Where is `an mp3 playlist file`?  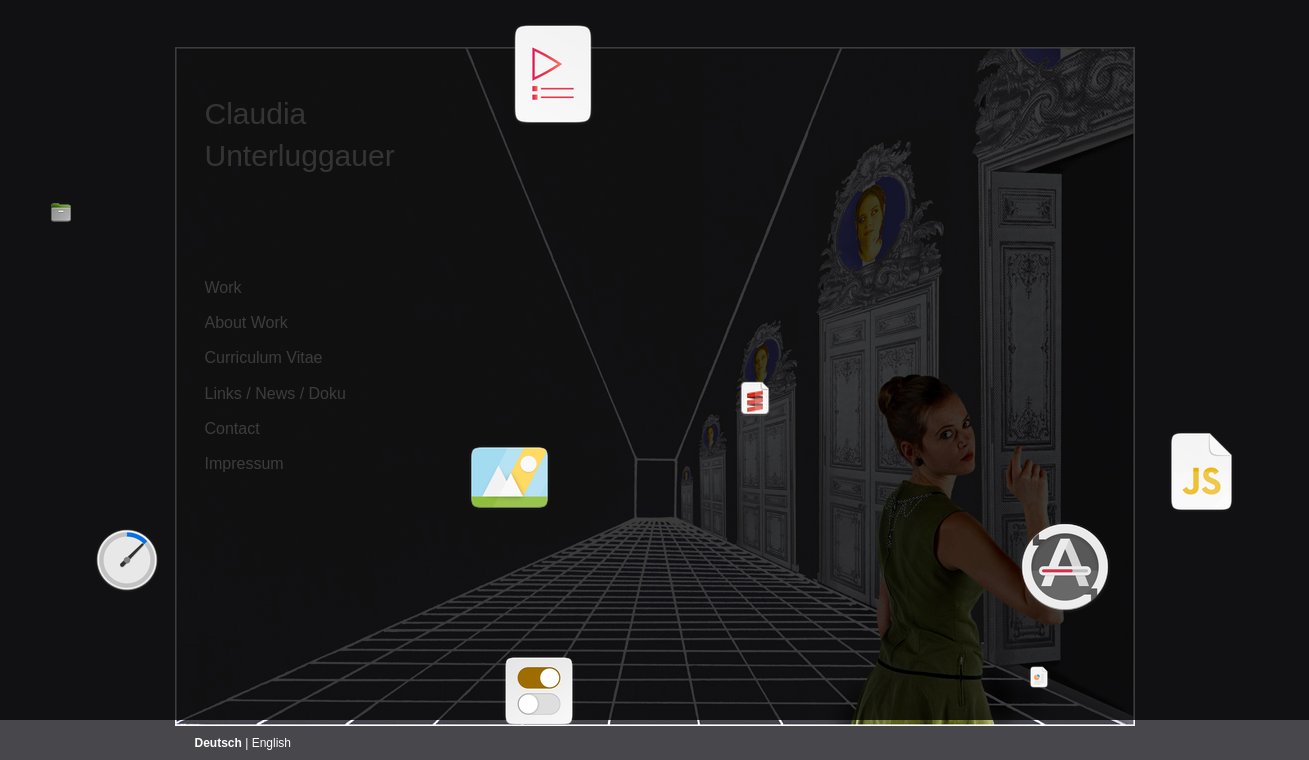
an mp3 playlist file is located at coordinates (553, 74).